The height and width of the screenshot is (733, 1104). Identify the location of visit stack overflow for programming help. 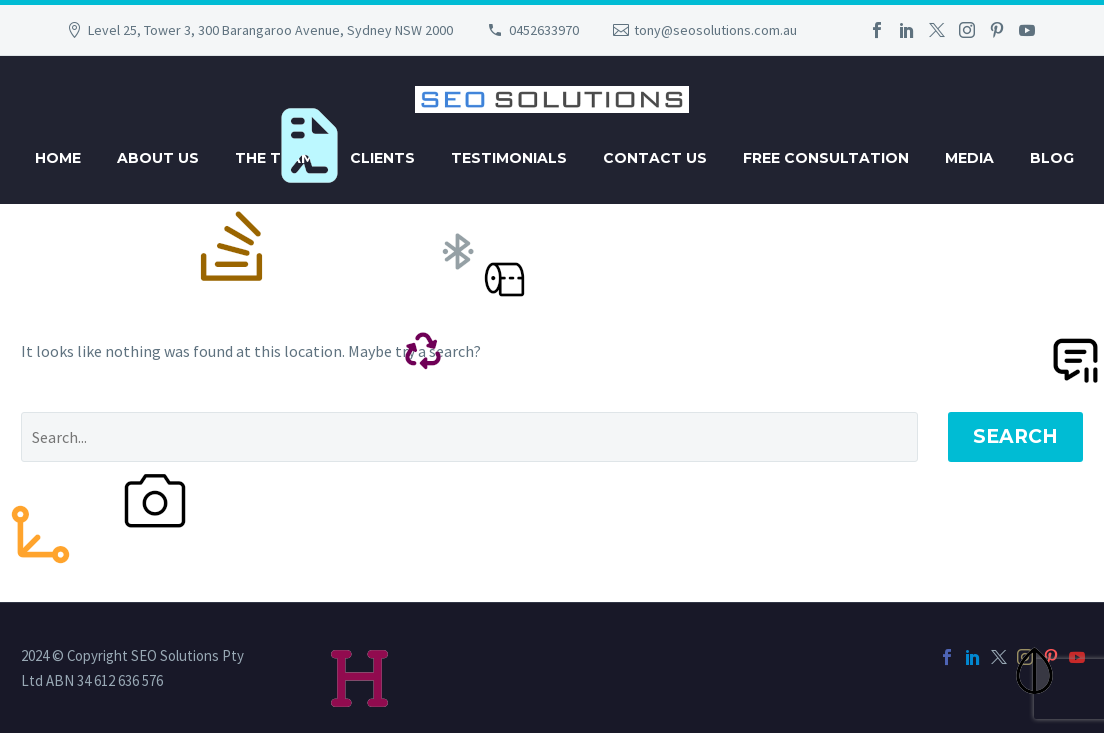
(231, 247).